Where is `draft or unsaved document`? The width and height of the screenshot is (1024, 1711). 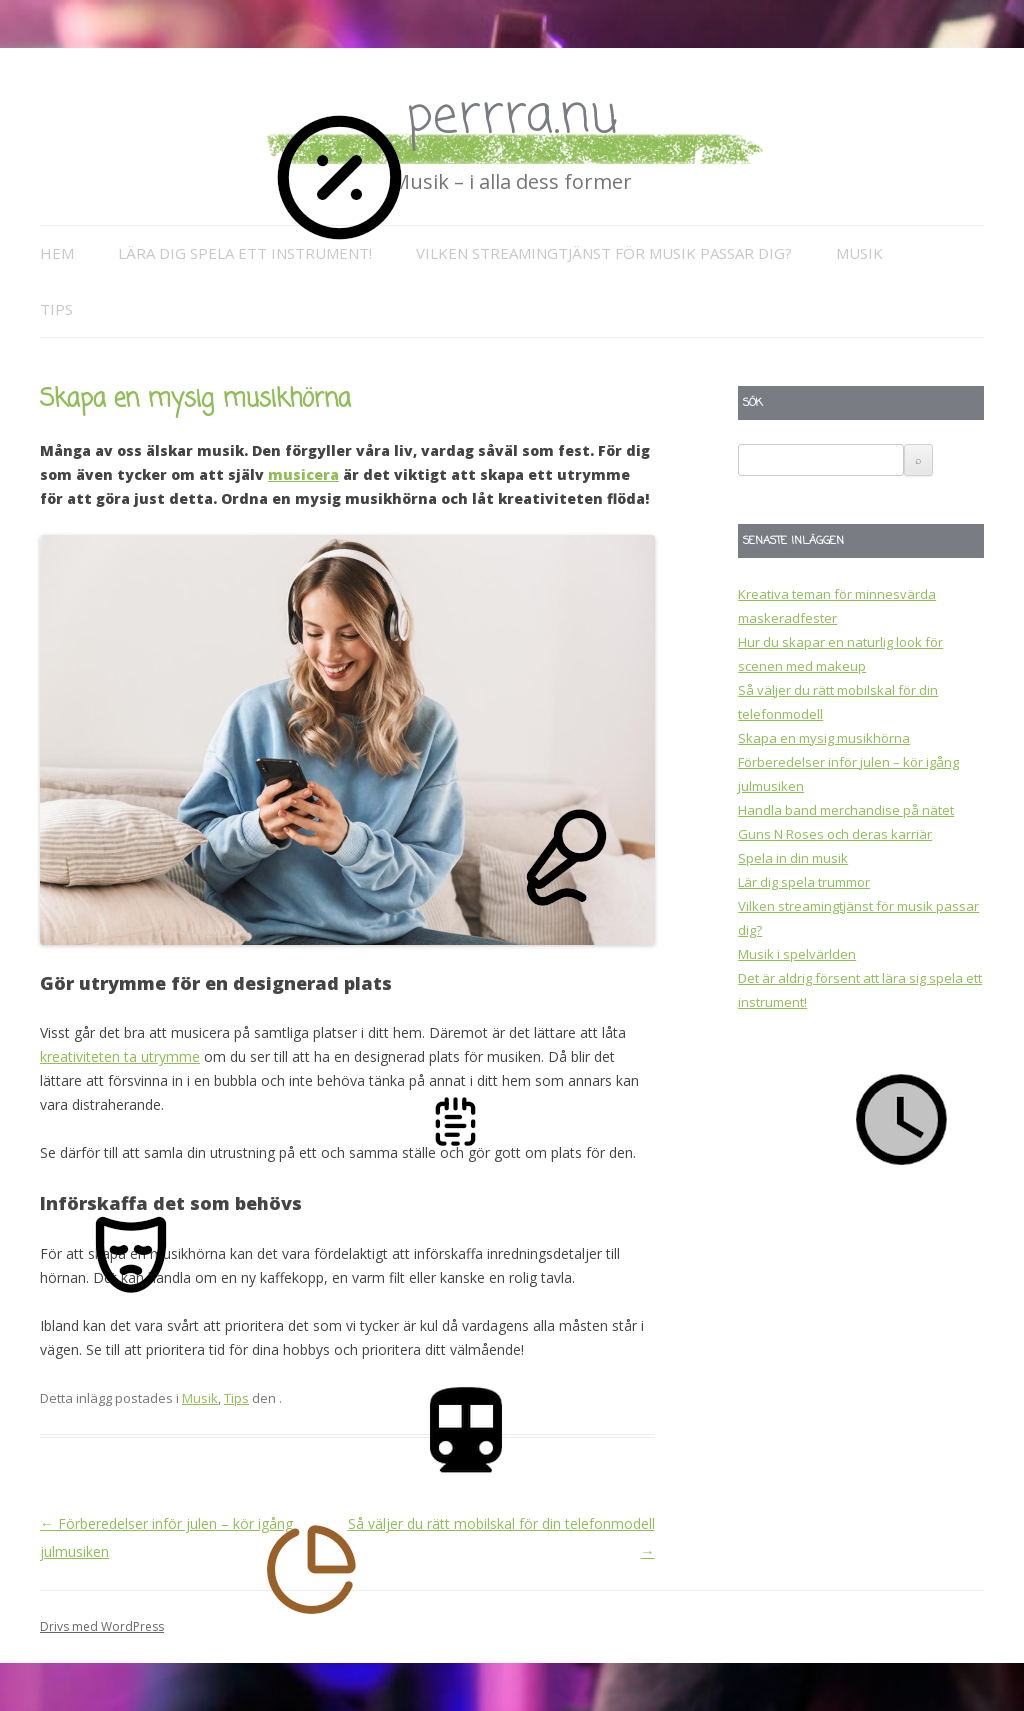 draft or unsaved document is located at coordinates (455, 1121).